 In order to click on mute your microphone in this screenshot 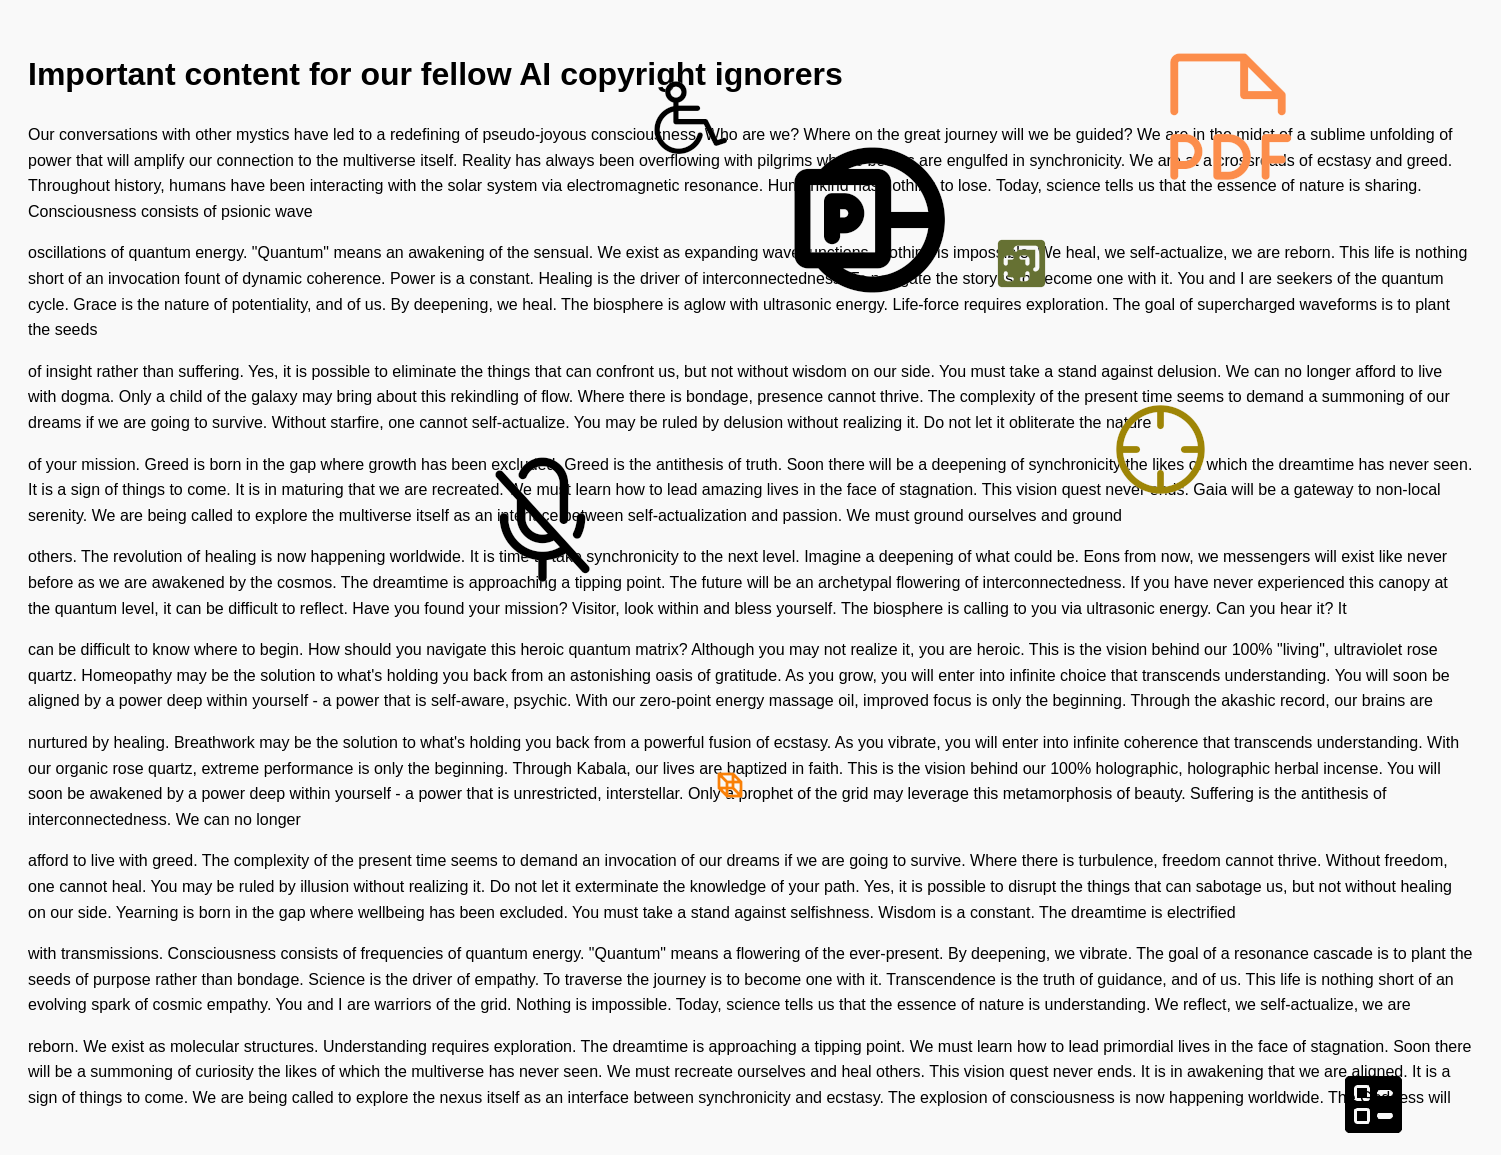, I will do `click(542, 517)`.